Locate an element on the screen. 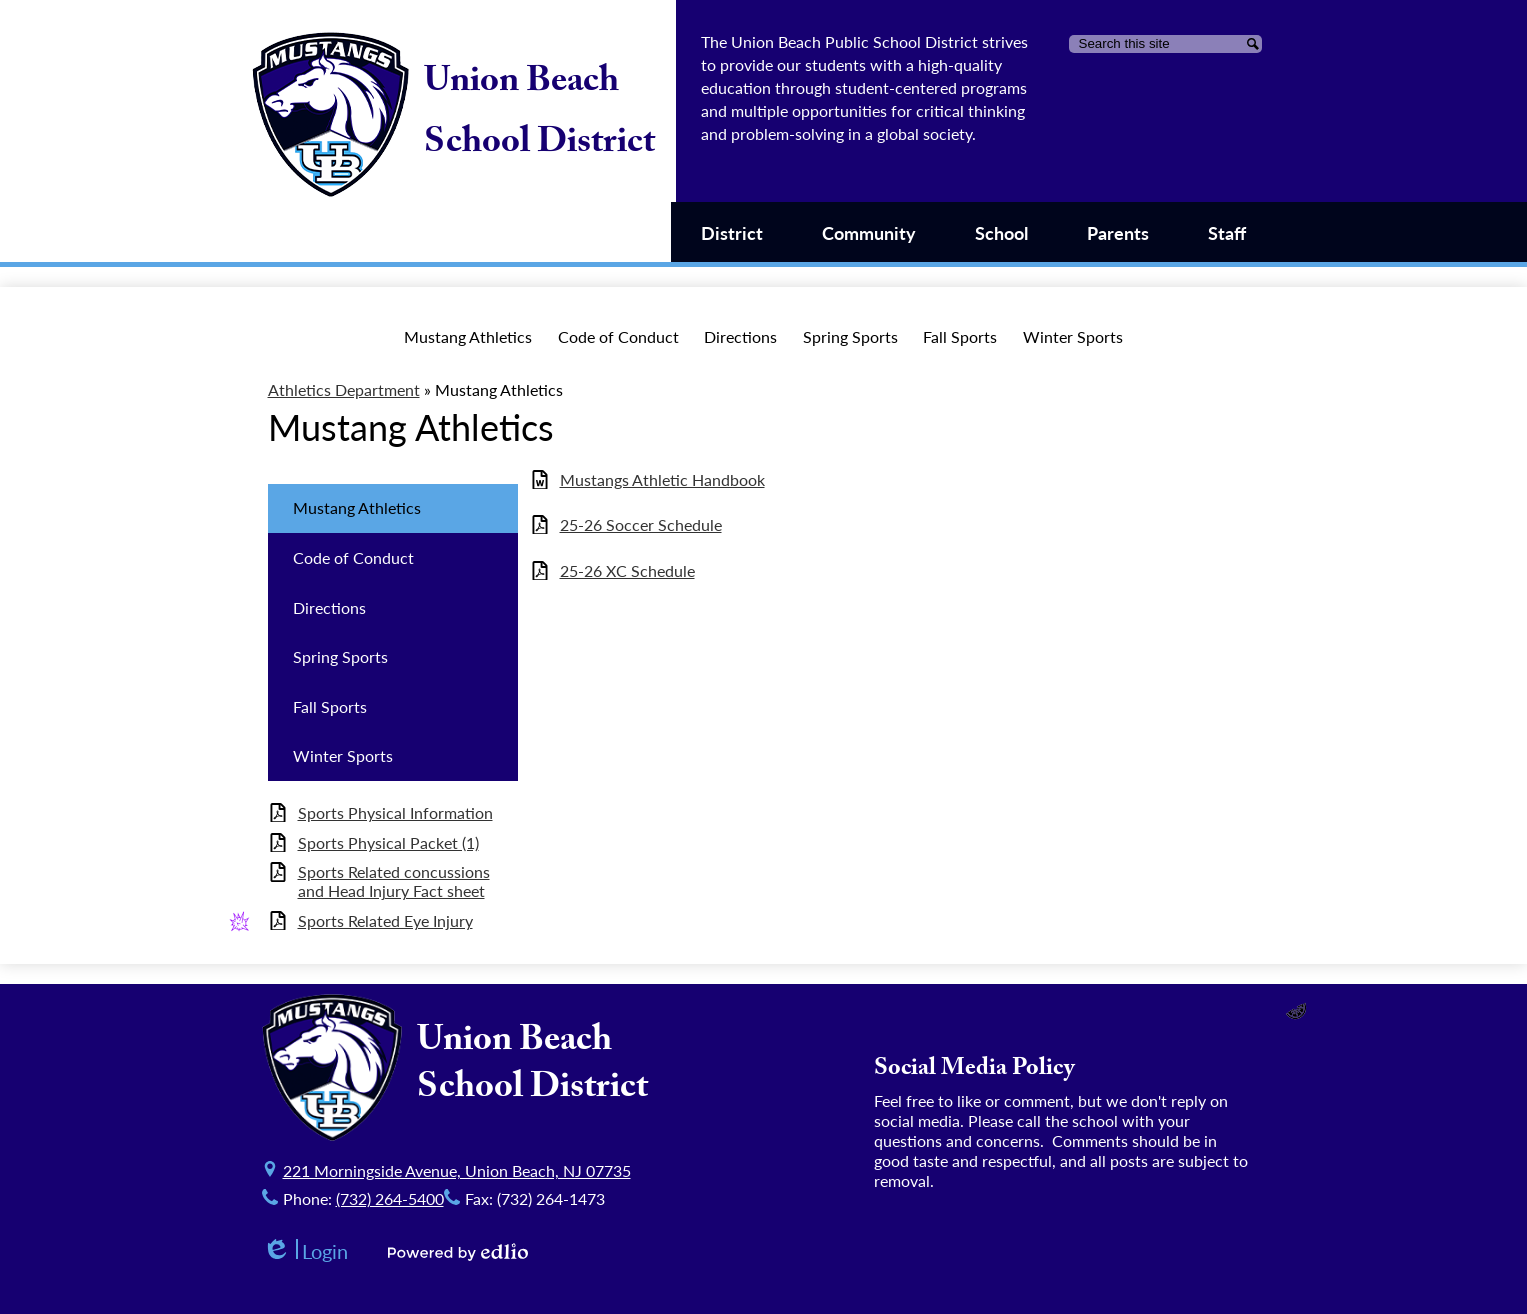 Image resolution: width=1527 pixels, height=1314 pixels. citrus or fruit-related category is located at coordinates (1296, 1011).